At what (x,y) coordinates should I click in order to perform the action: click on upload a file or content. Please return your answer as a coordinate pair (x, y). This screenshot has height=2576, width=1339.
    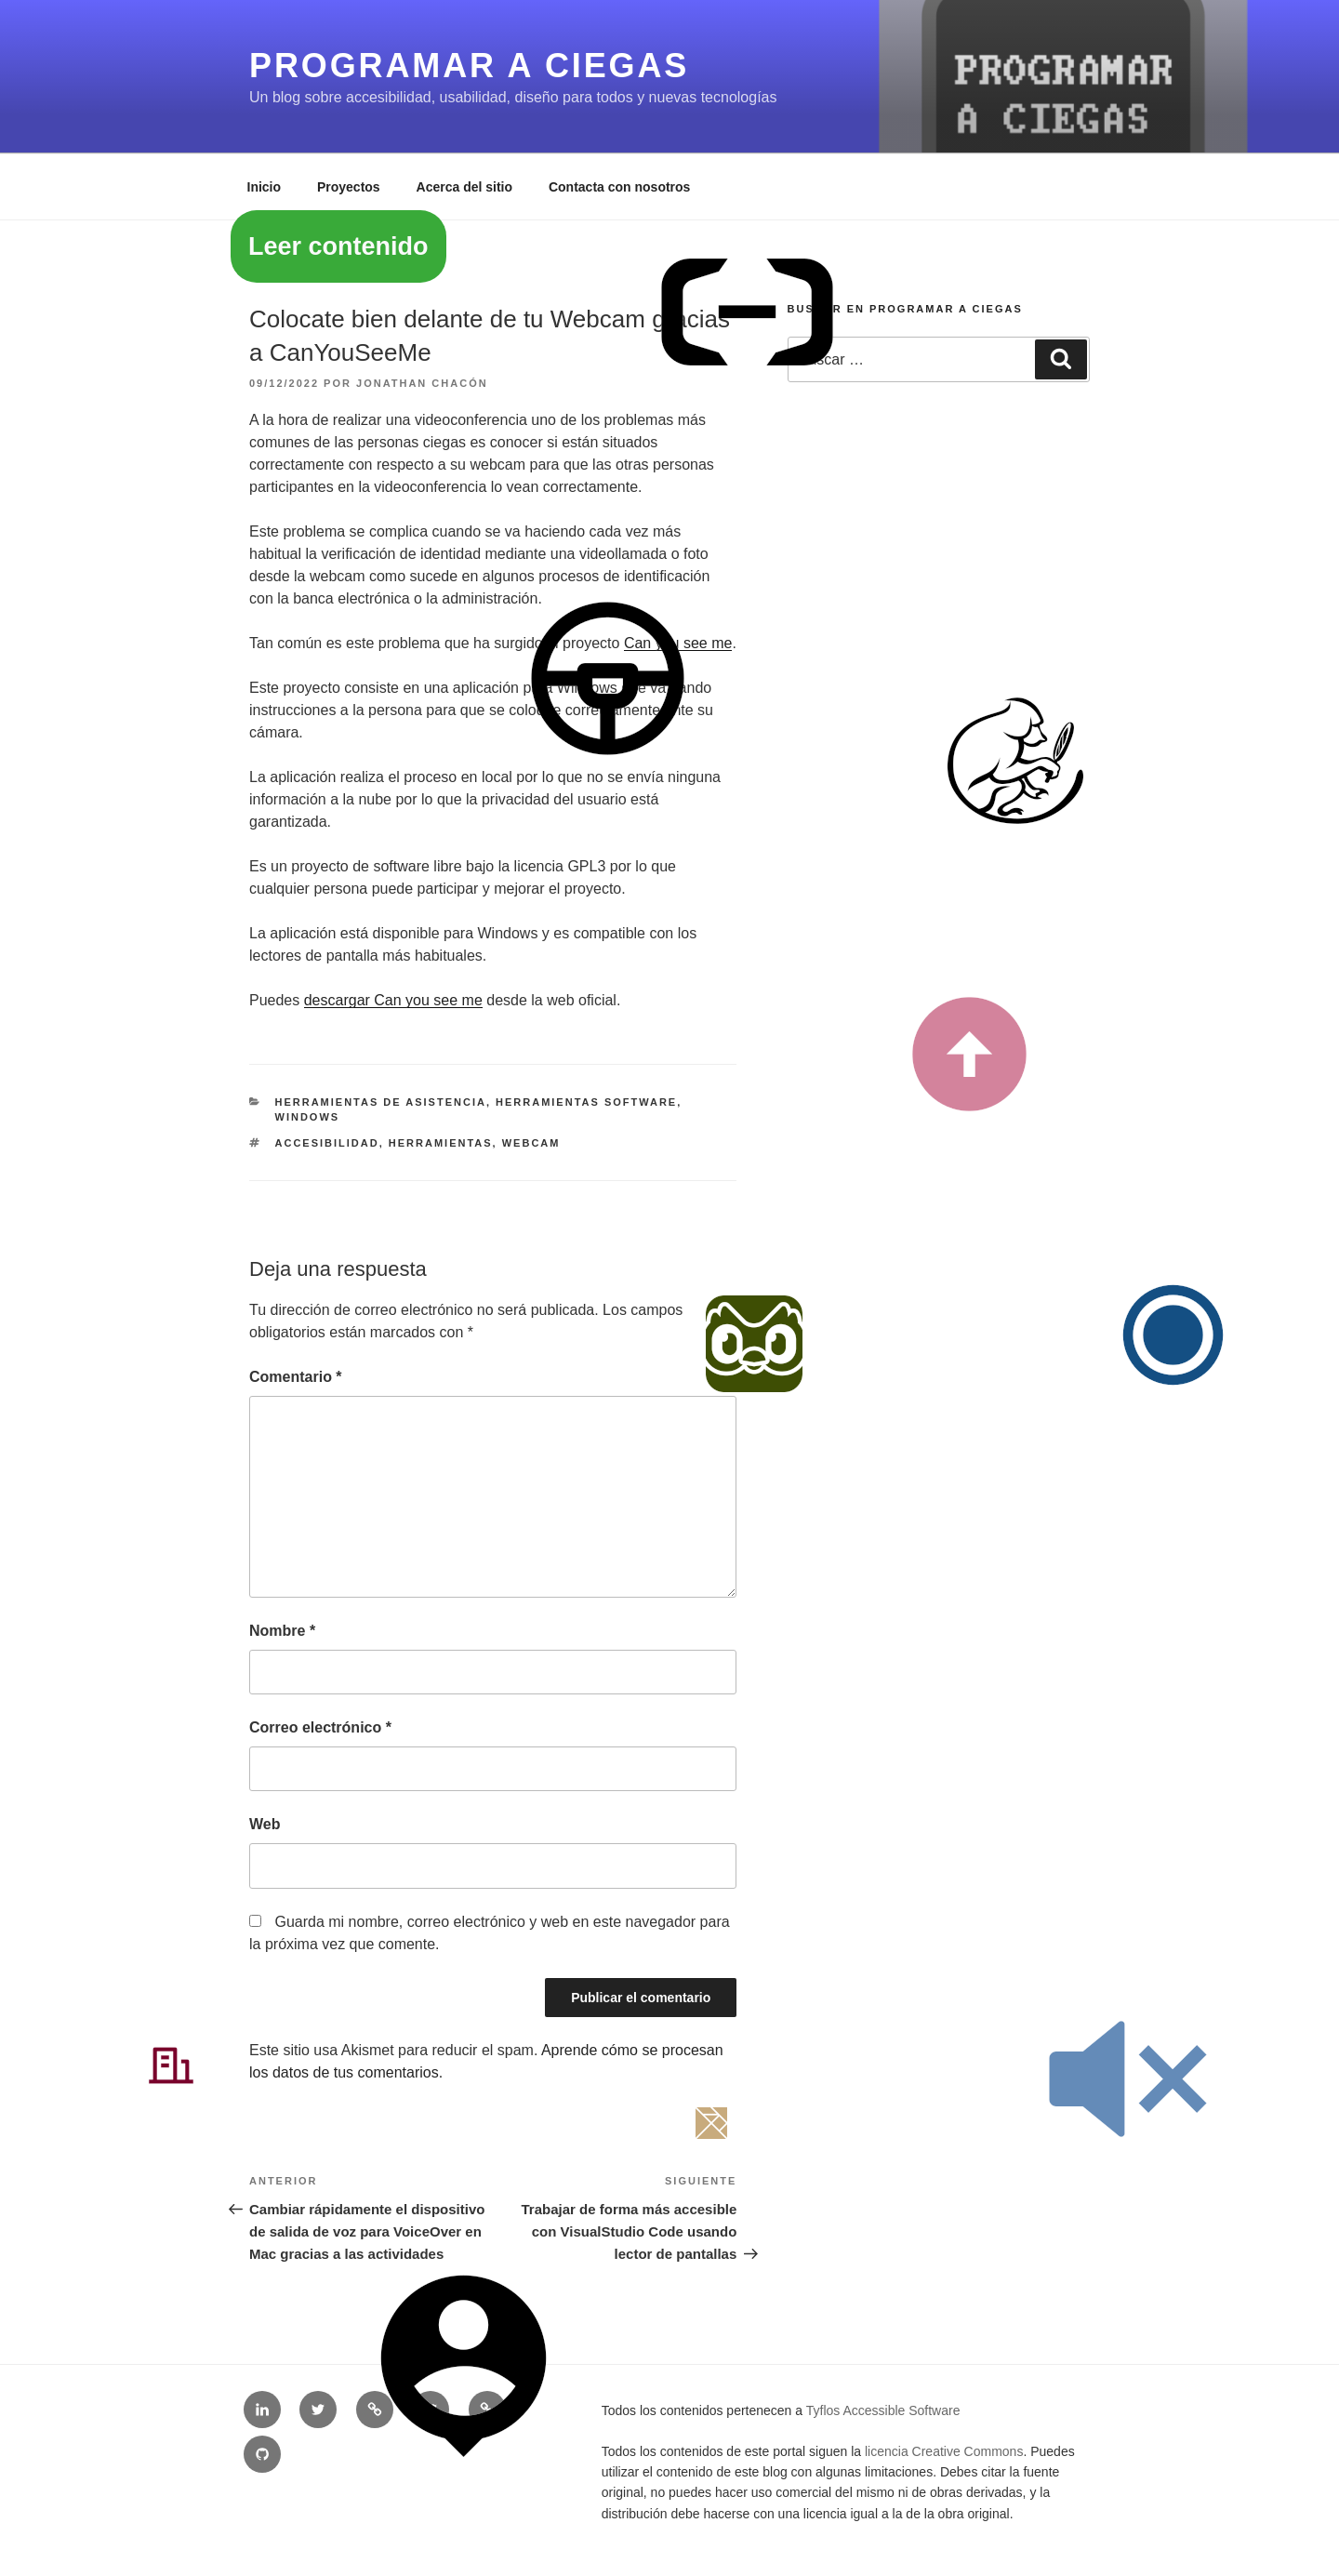
    Looking at the image, I should click on (969, 1054).